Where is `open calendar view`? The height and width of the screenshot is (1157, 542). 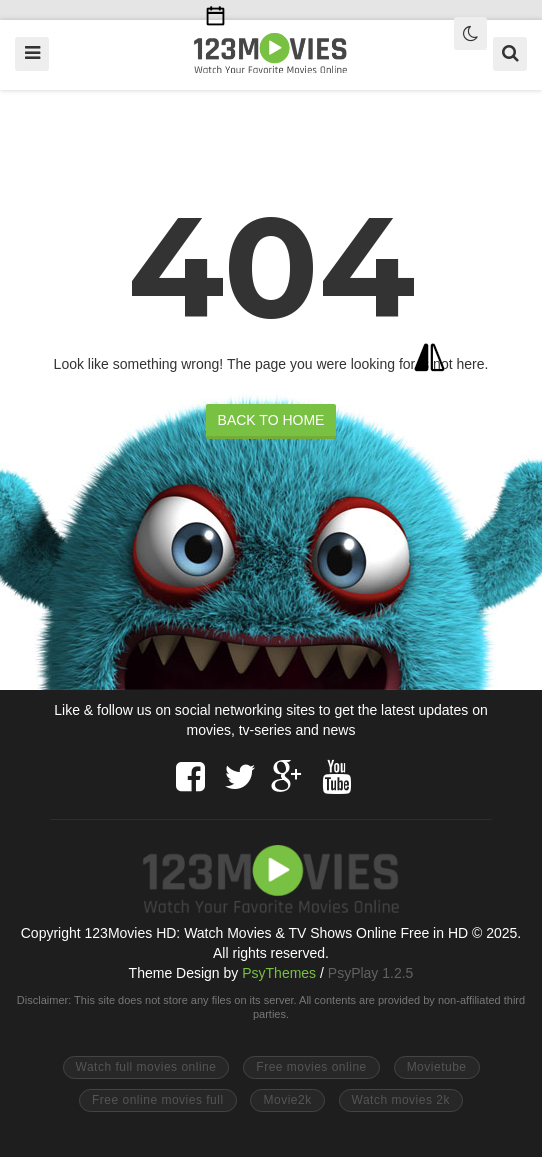
open calendar view is located at coordinates (215, 16).